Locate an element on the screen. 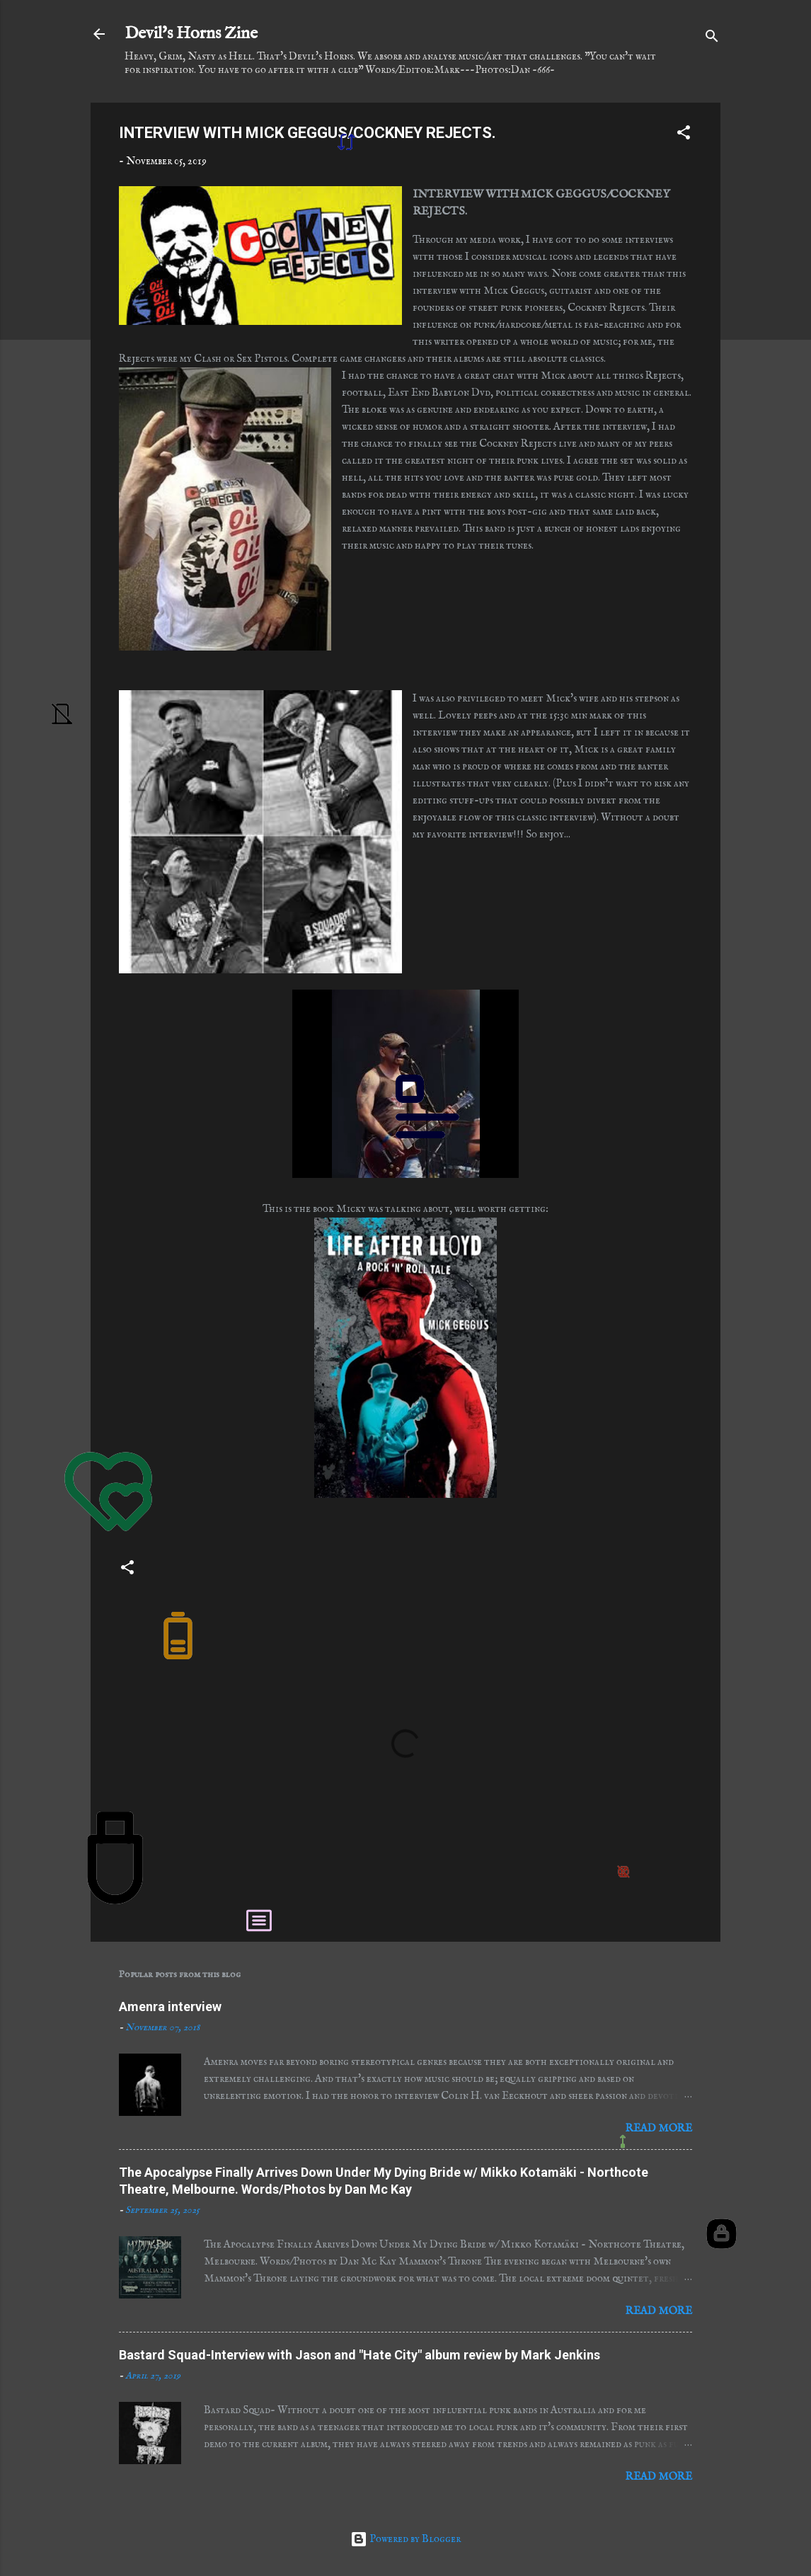  flip or mirror content horizontally is located at coordinates (346, 142).